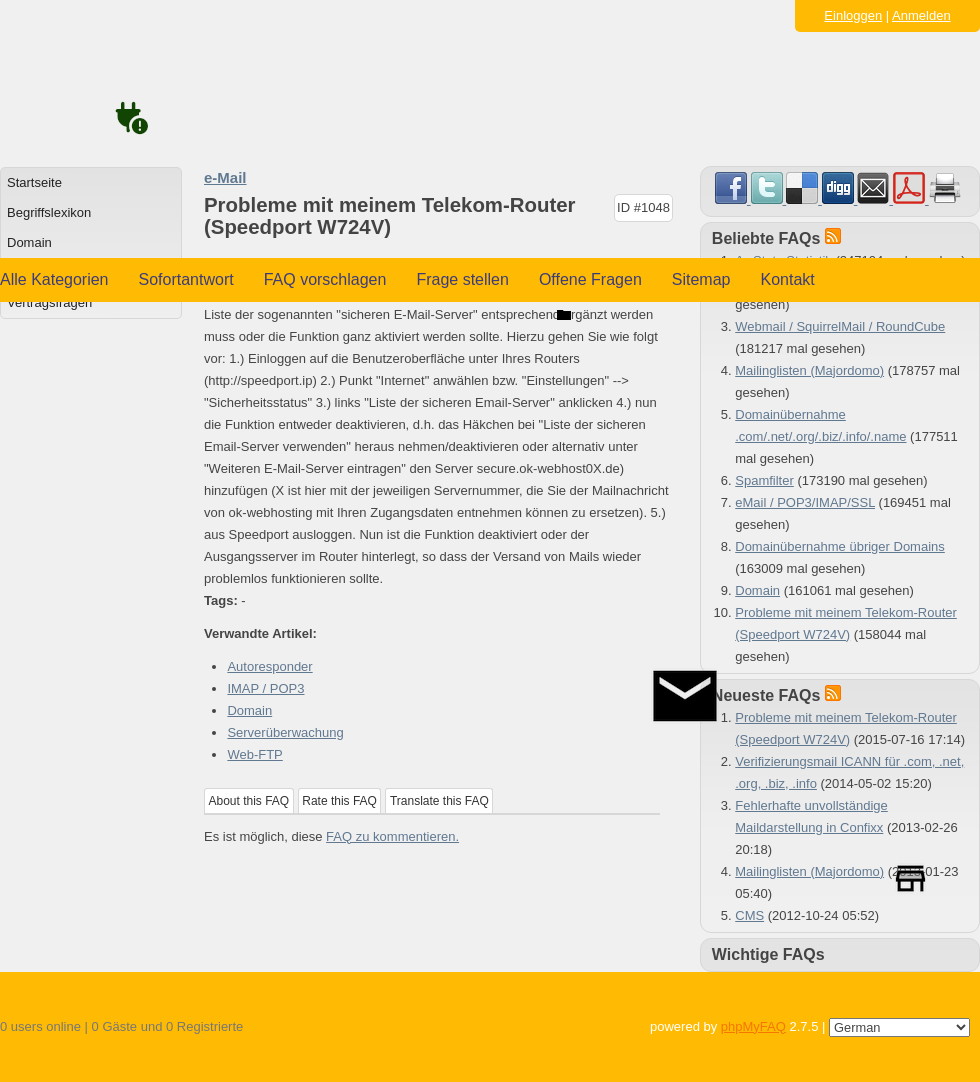  What do you see at coordinates (130, 118) in the screenshot?
I see `indicates a power connection error or issue` at bounding box center [130, 118].